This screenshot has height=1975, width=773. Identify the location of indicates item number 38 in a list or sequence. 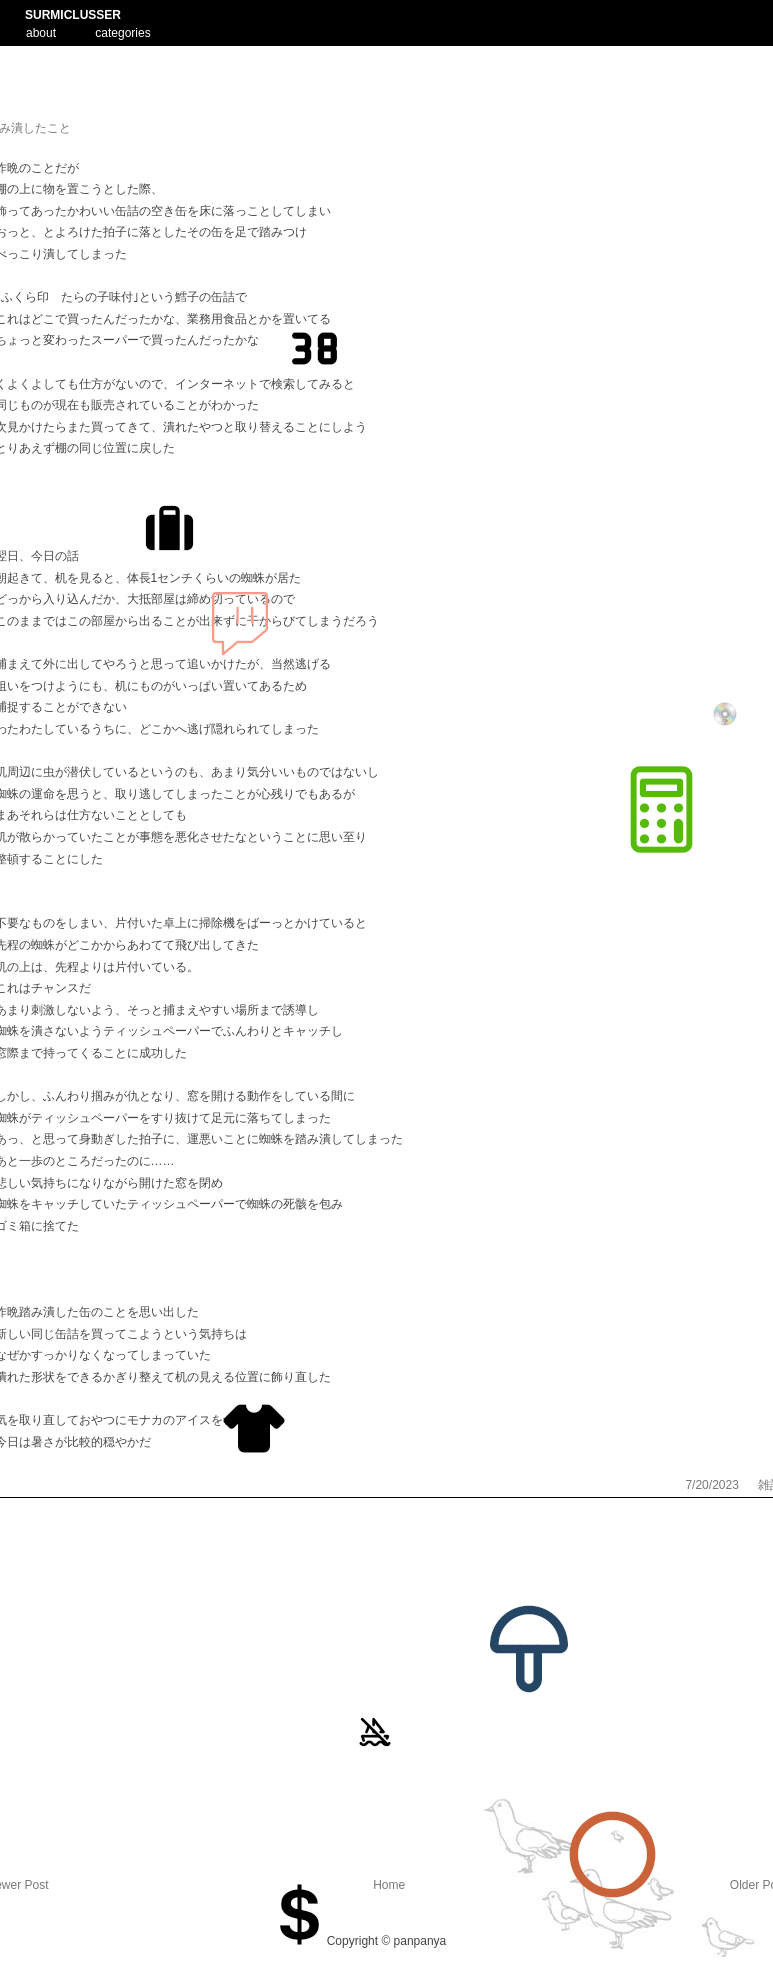
(314, 348).